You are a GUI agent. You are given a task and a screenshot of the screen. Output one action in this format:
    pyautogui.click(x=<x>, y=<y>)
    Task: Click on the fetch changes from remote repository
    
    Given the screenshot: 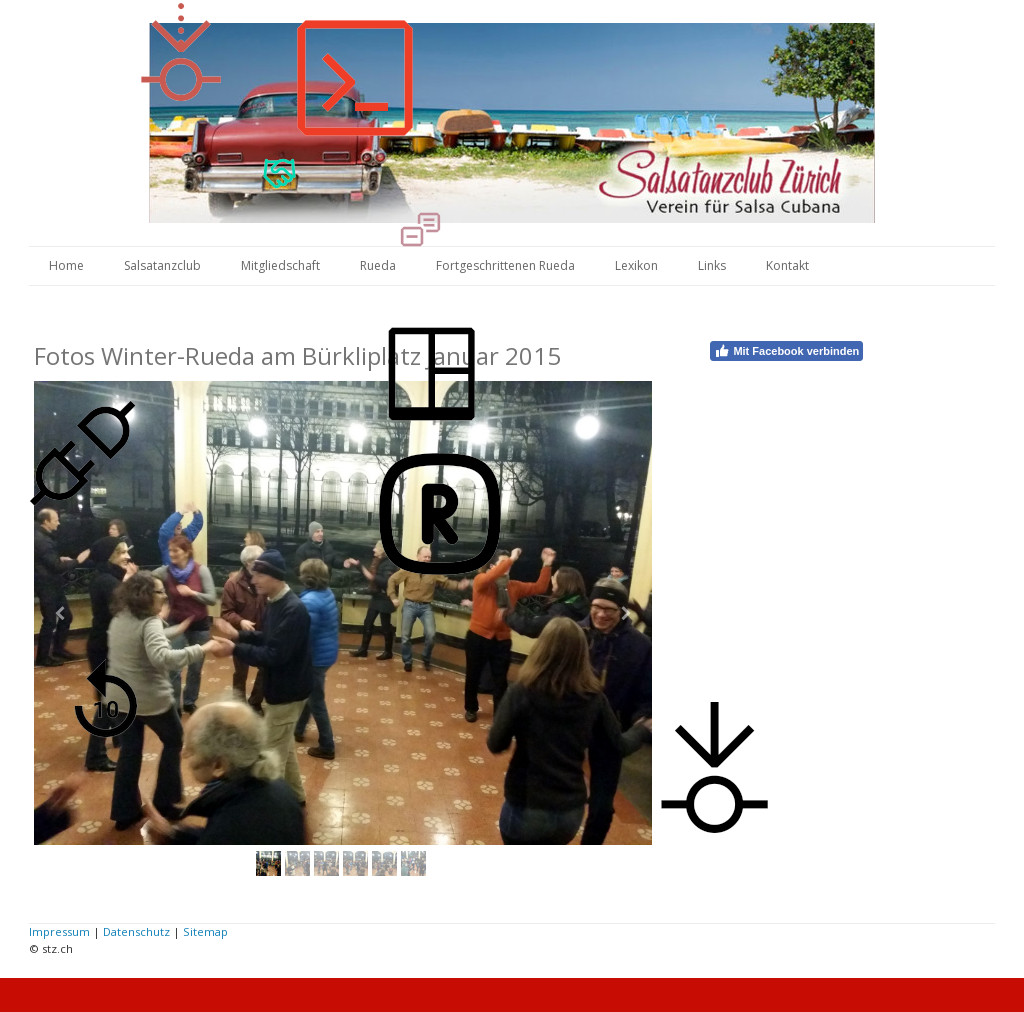 What is the action you would take?
    pyautogui.click(x=178, y=52)
    